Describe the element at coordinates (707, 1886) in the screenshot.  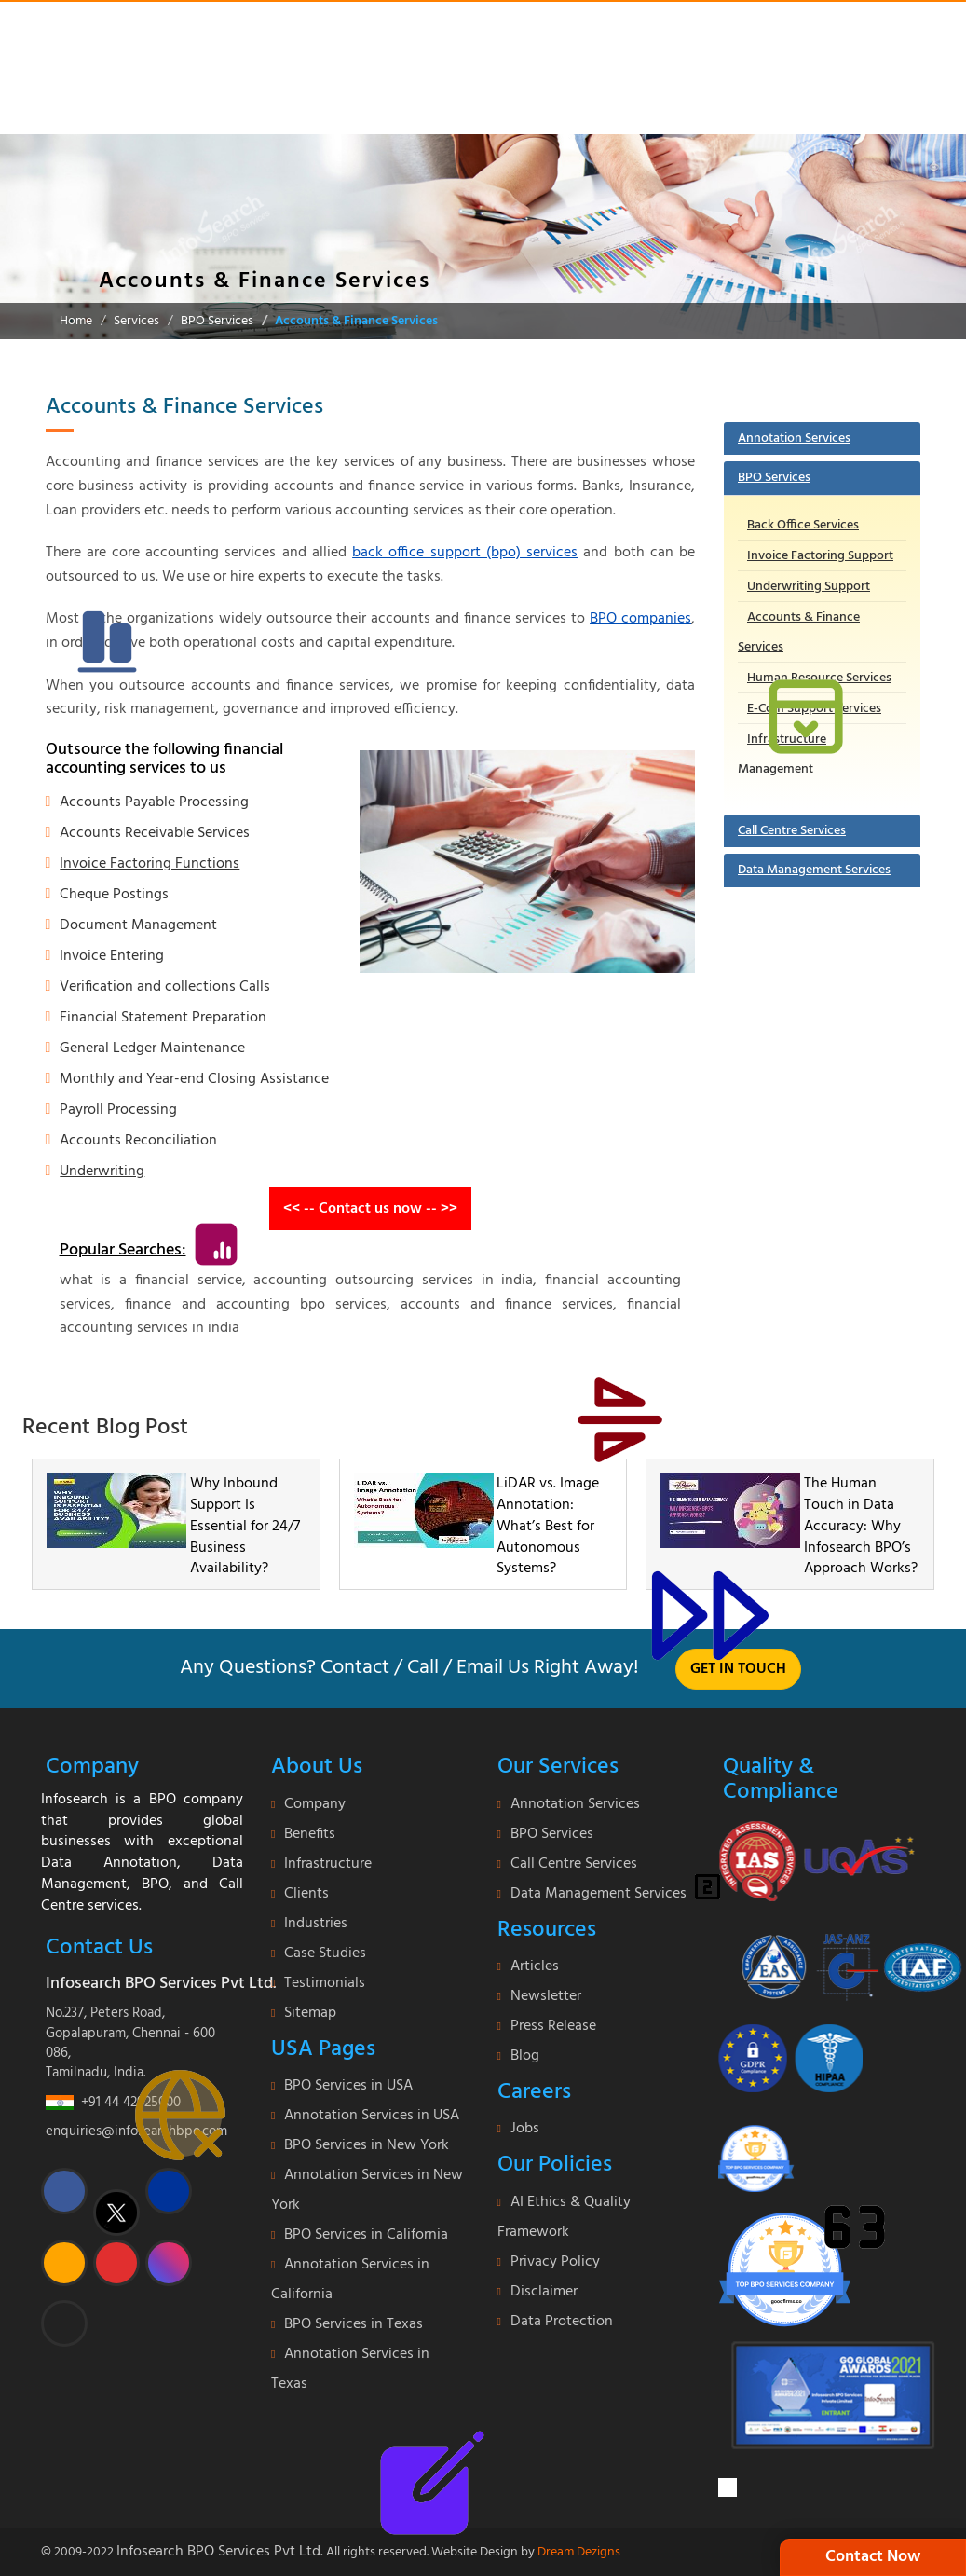
I see `indicates step two in a multi-step process` at that location.